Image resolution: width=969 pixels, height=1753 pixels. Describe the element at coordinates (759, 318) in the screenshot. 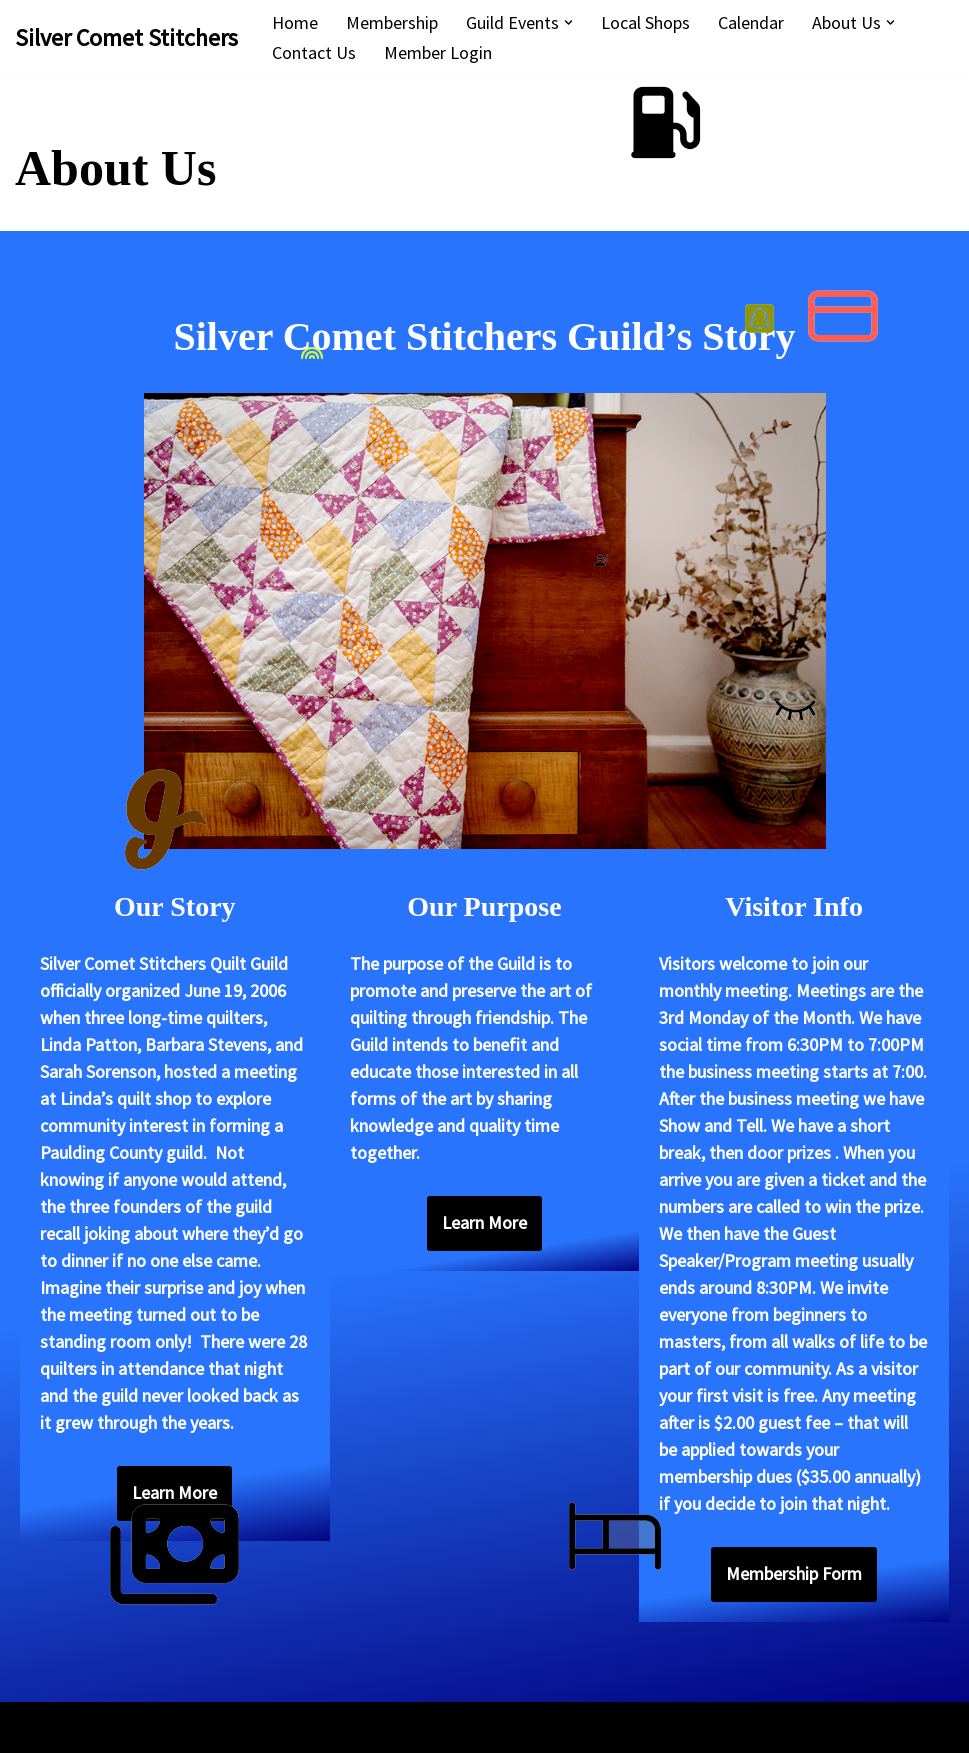

I see `open Snapchat app` at that location.